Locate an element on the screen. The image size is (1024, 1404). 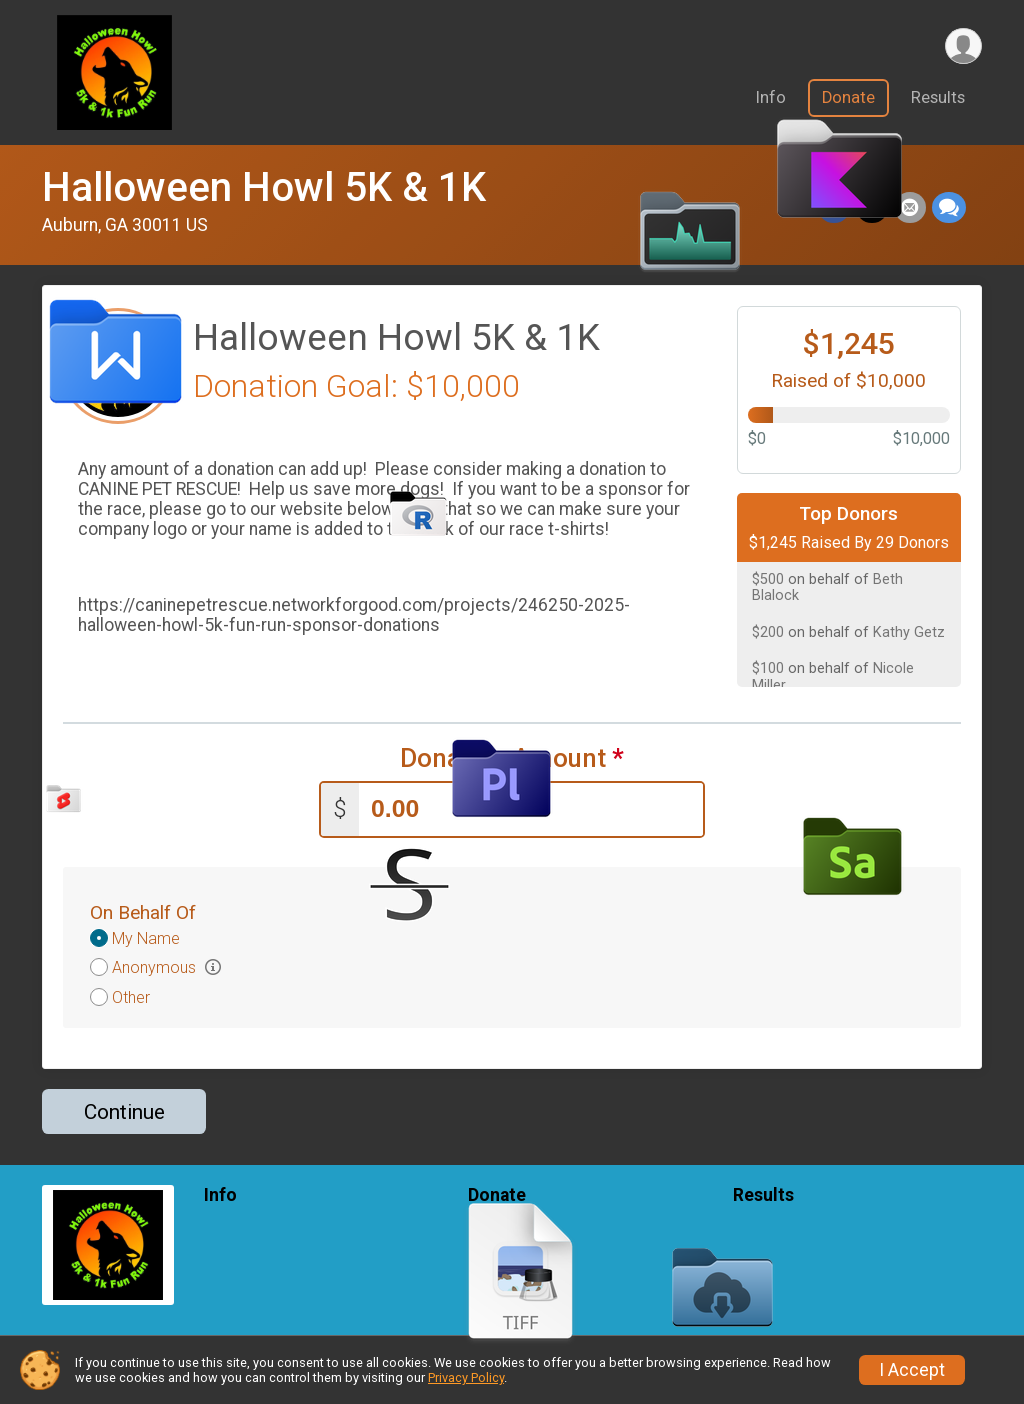
open folder containing R project files is located at coordinates (418, 515).